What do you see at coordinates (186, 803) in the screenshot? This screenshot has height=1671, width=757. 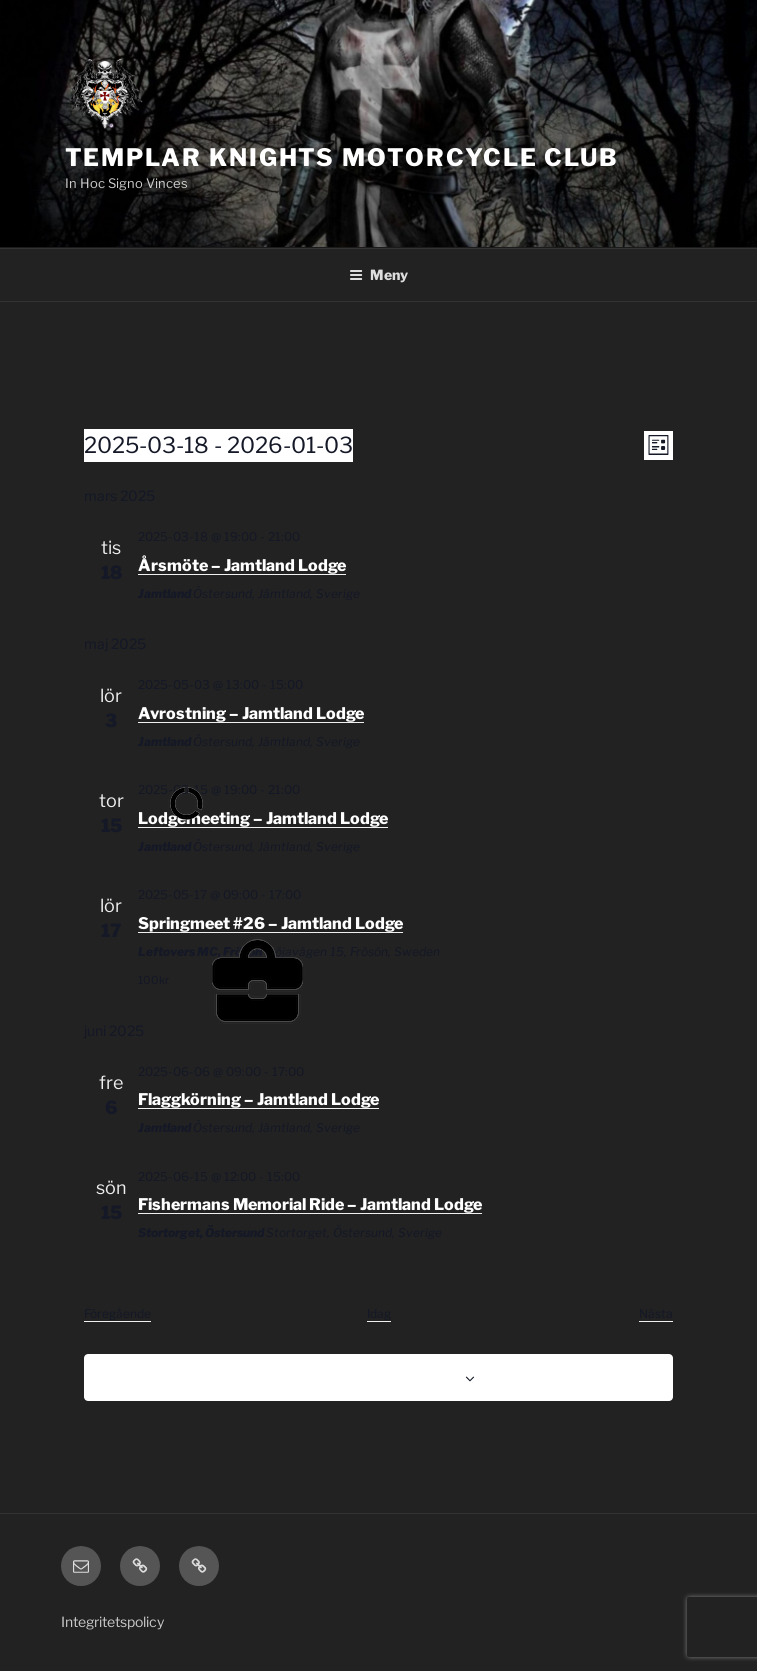 I see `view mobile data usage statistics` at bounding box center [186, 803].